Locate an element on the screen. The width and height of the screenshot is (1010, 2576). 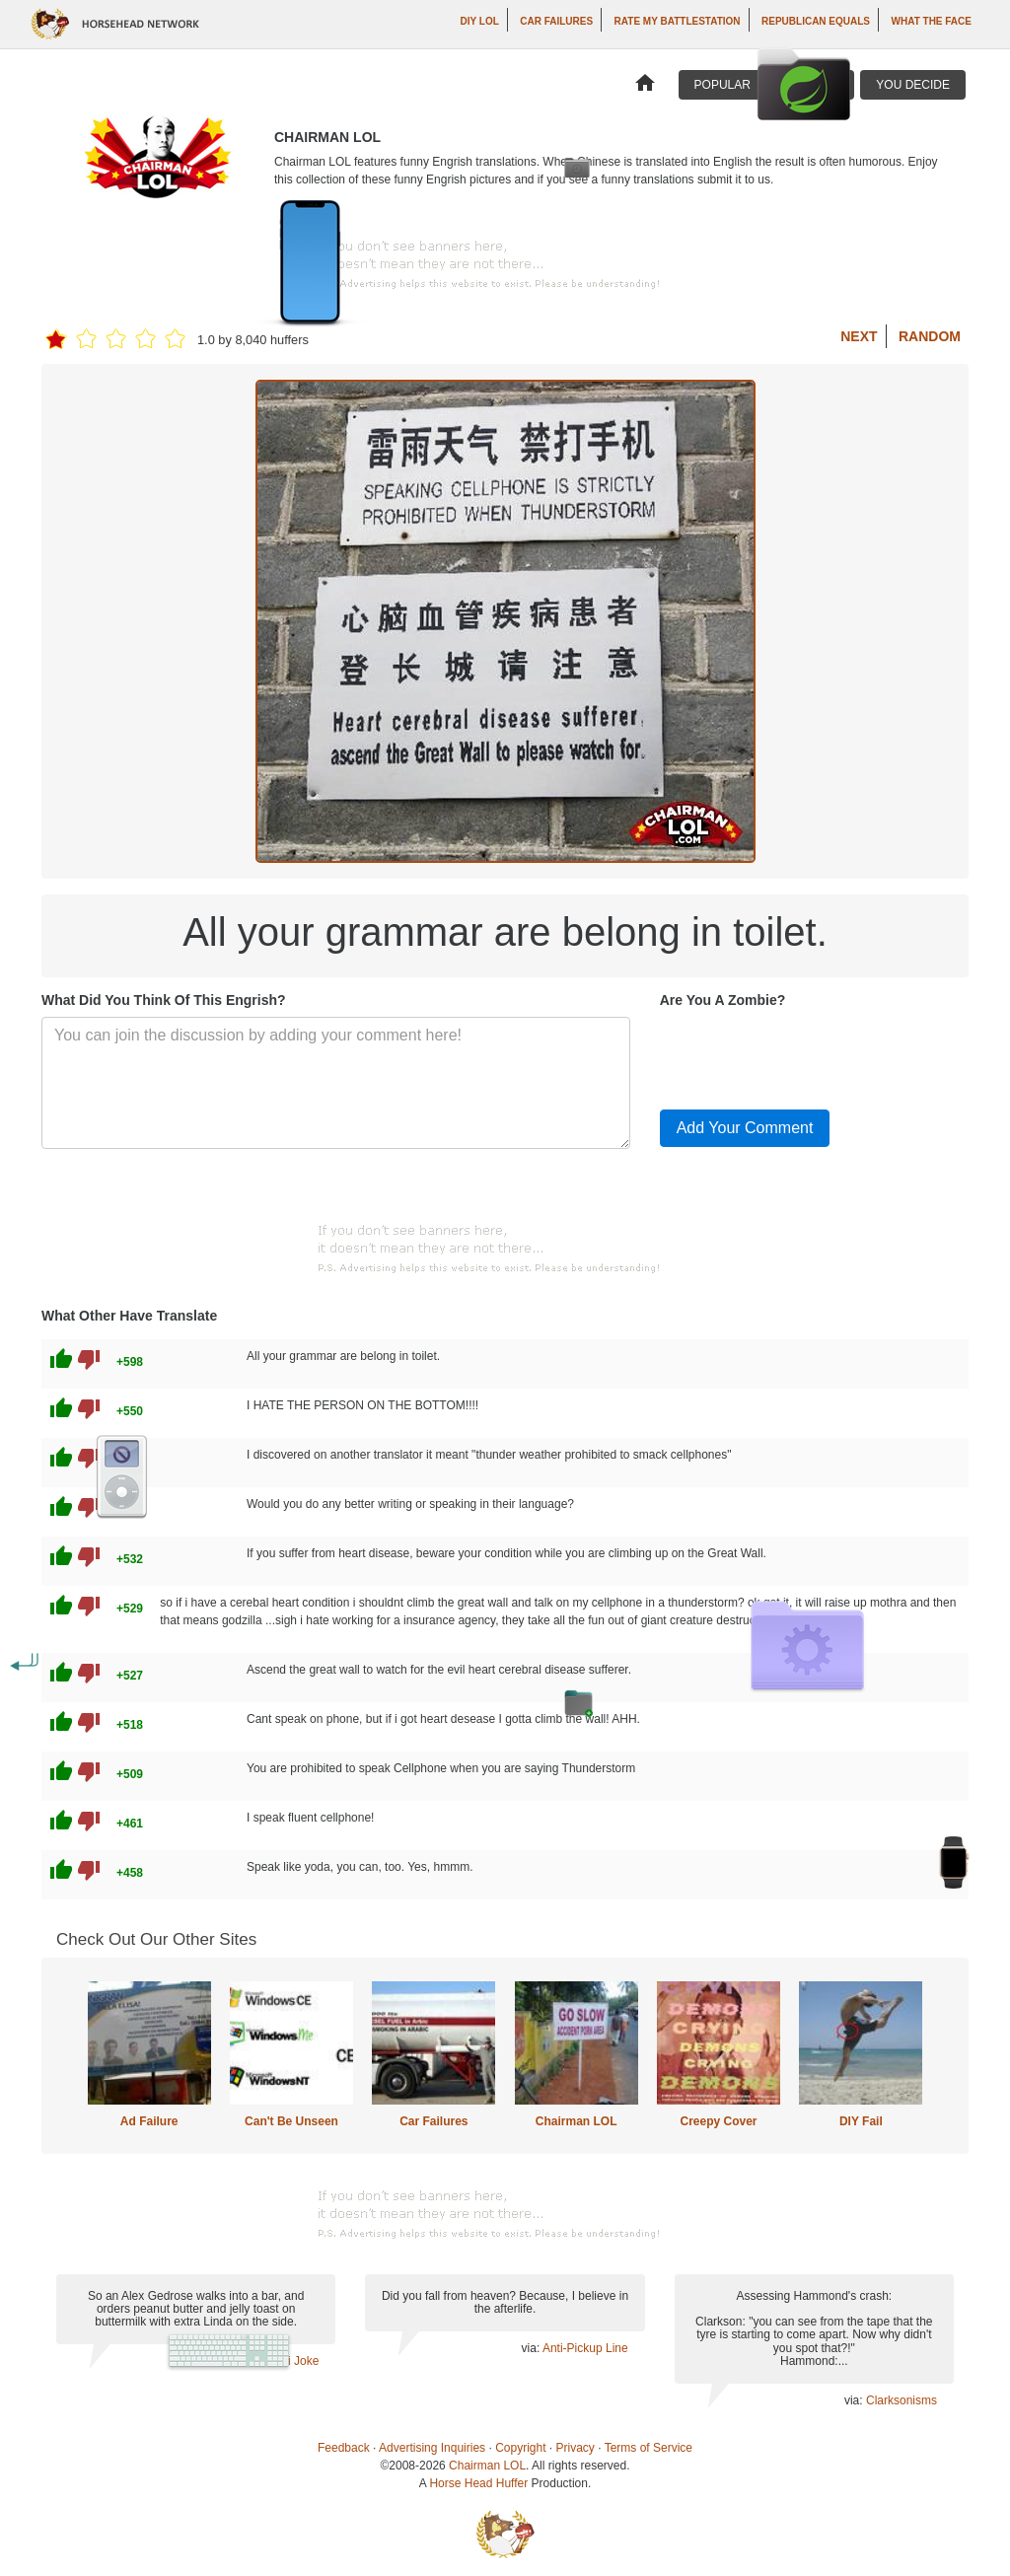
indicates a bluetooth keyboard is connected is located at coordinates (229, 2350).